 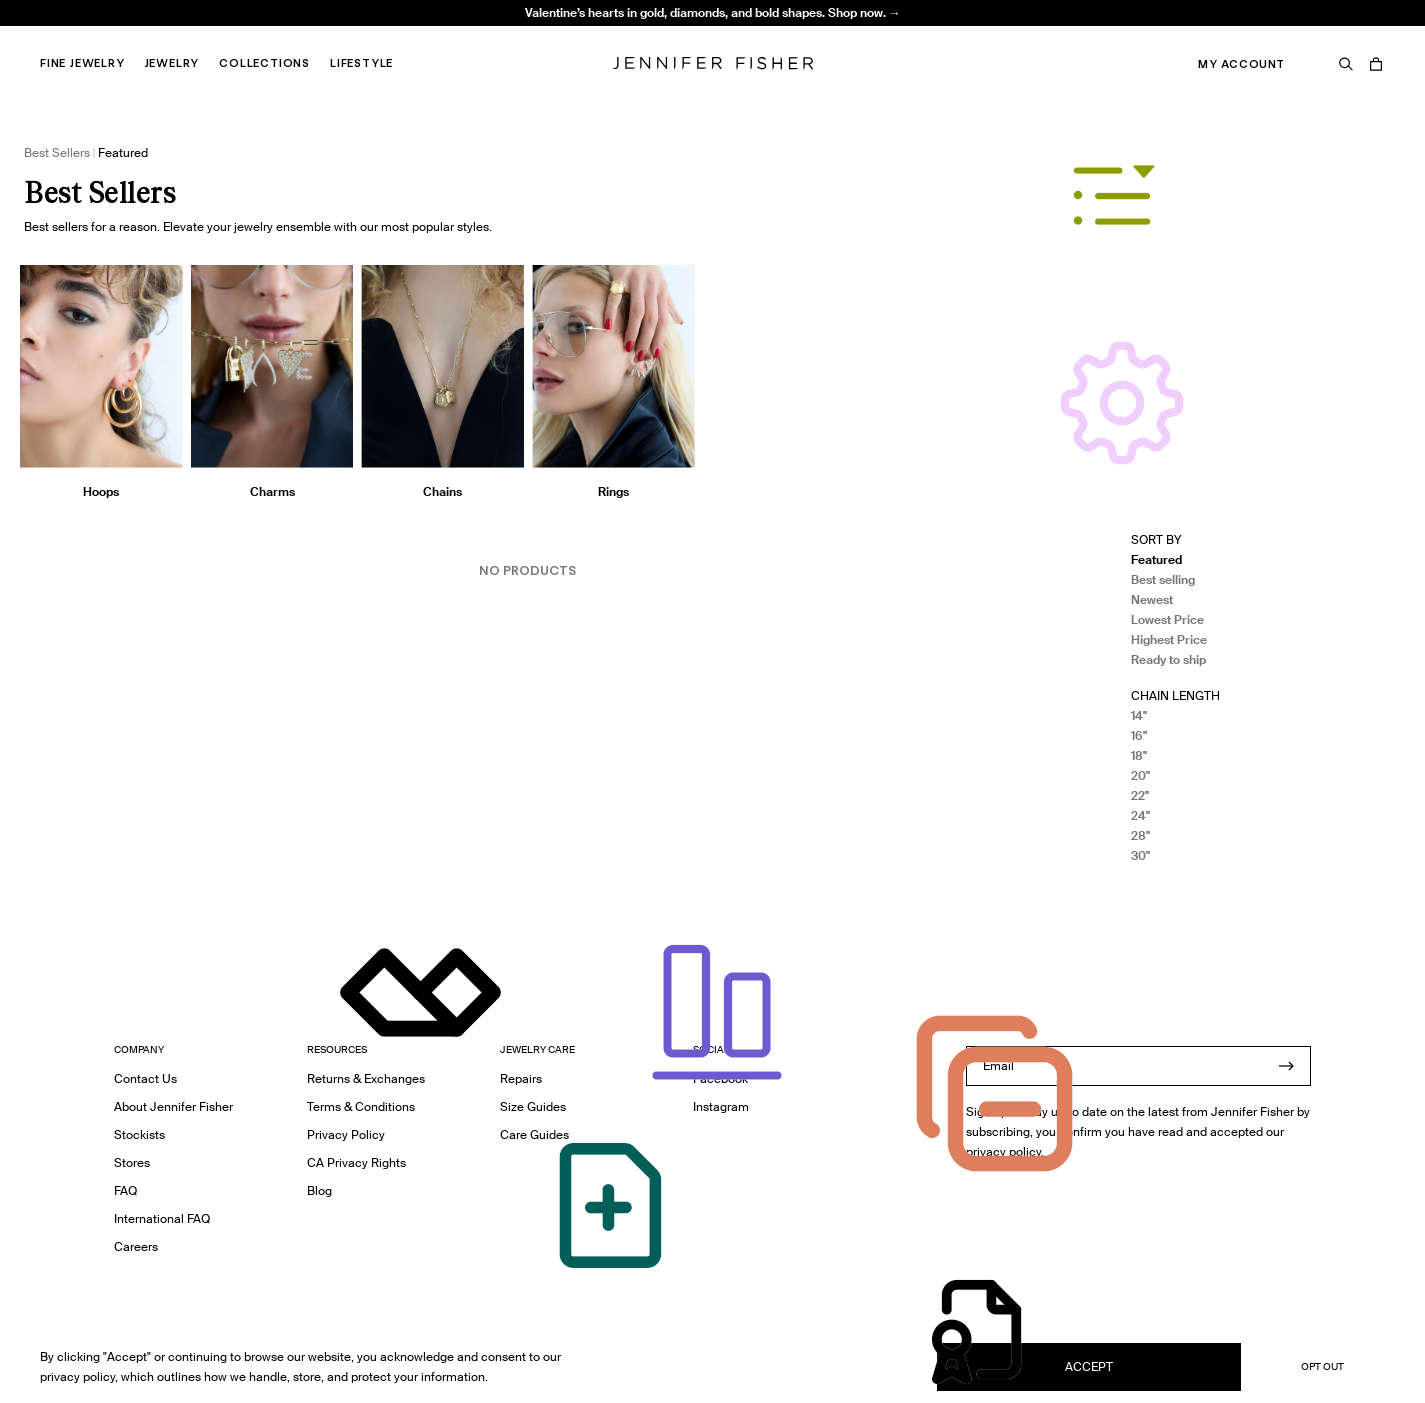 I want to click on align selected objects to the bottom edge, so click(x=717, y=1015).